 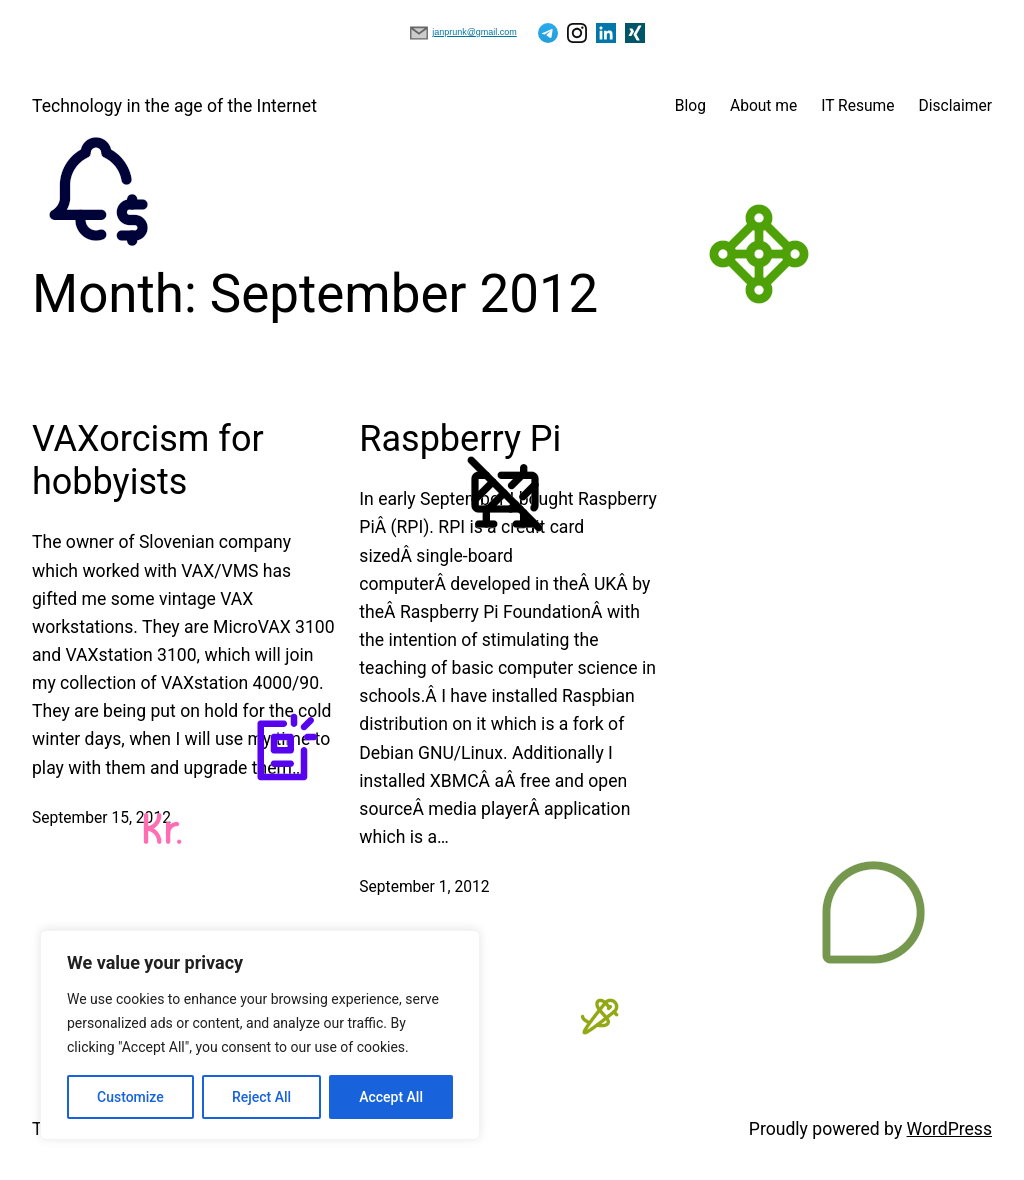 What do you see at coordinates (161, 828) in the screenshot?
I see `indicates danish krone currency` at bounding box center [161, 828].